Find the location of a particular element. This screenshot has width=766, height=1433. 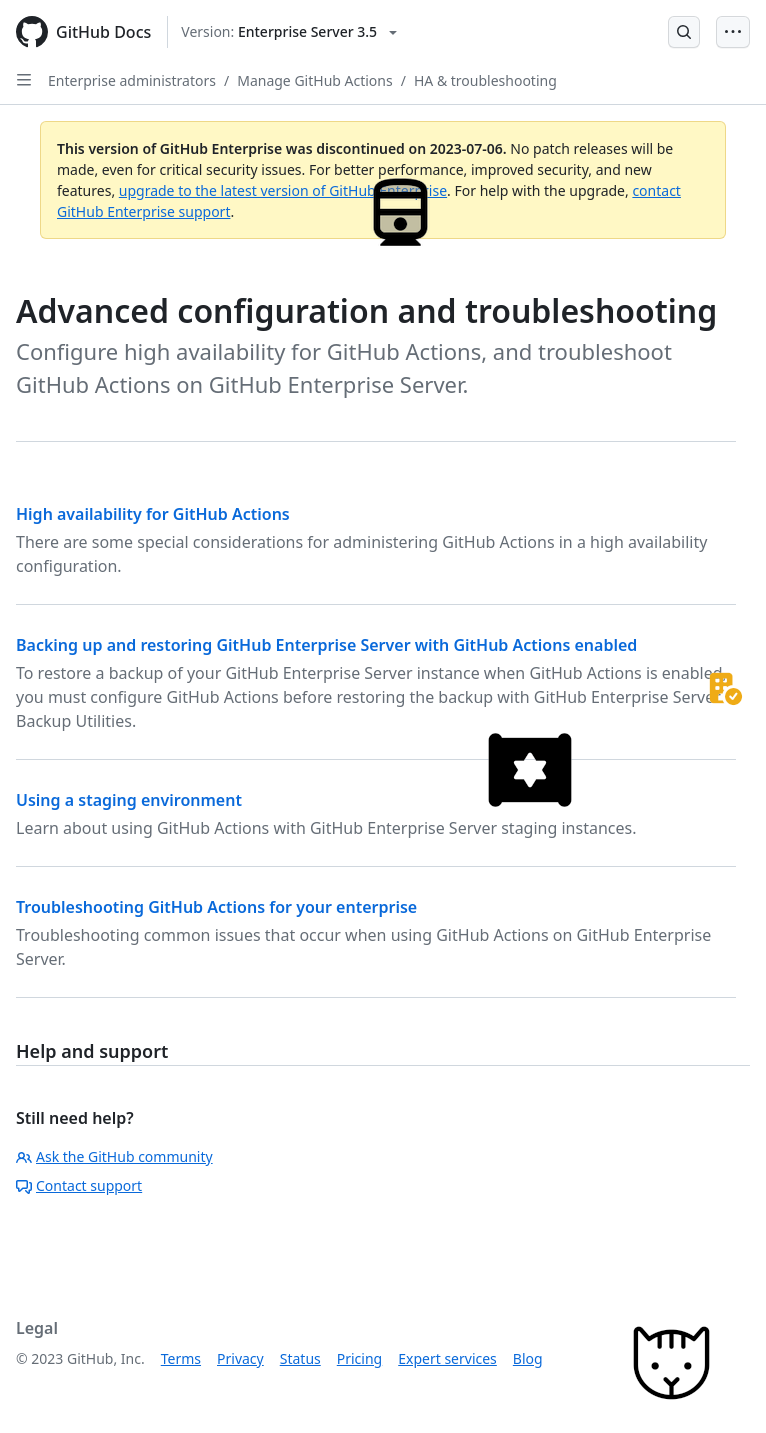

access jewish religious texts or torah content is located at coordinates (530, 770).